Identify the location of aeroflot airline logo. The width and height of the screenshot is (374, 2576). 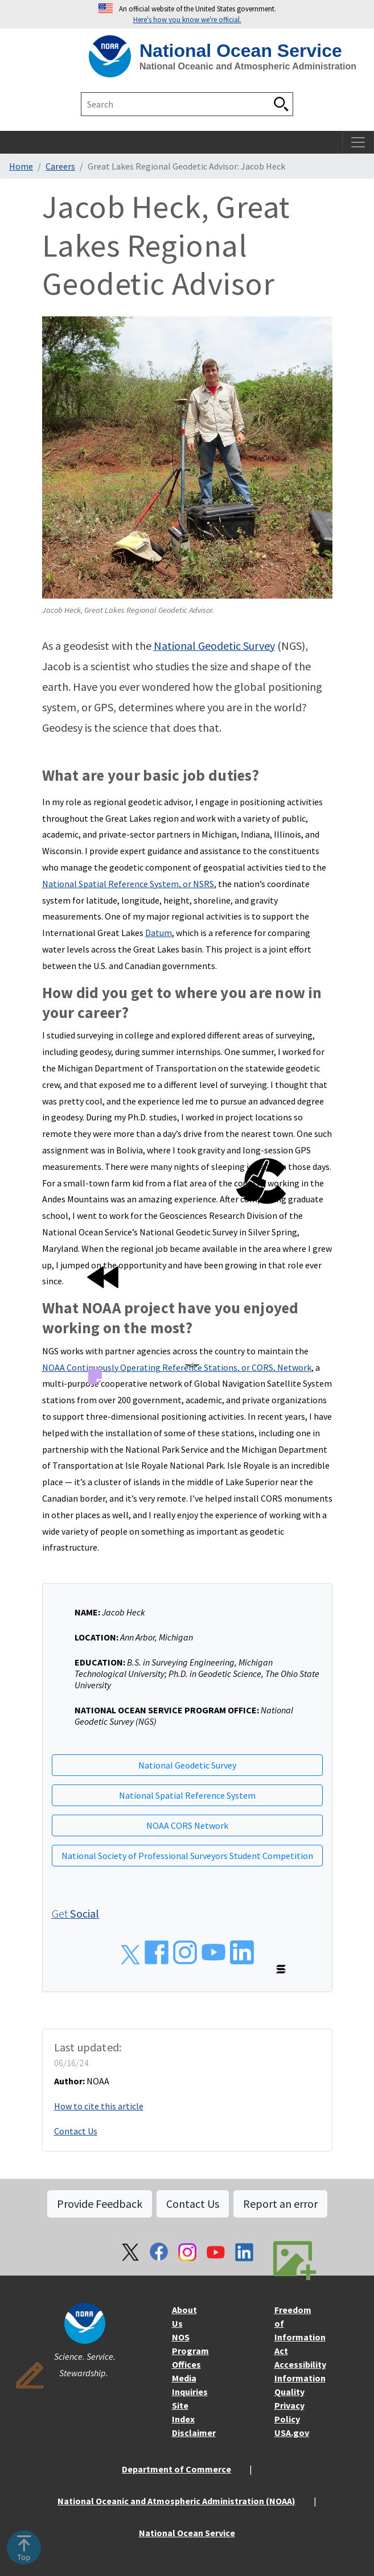
(192, 1365).